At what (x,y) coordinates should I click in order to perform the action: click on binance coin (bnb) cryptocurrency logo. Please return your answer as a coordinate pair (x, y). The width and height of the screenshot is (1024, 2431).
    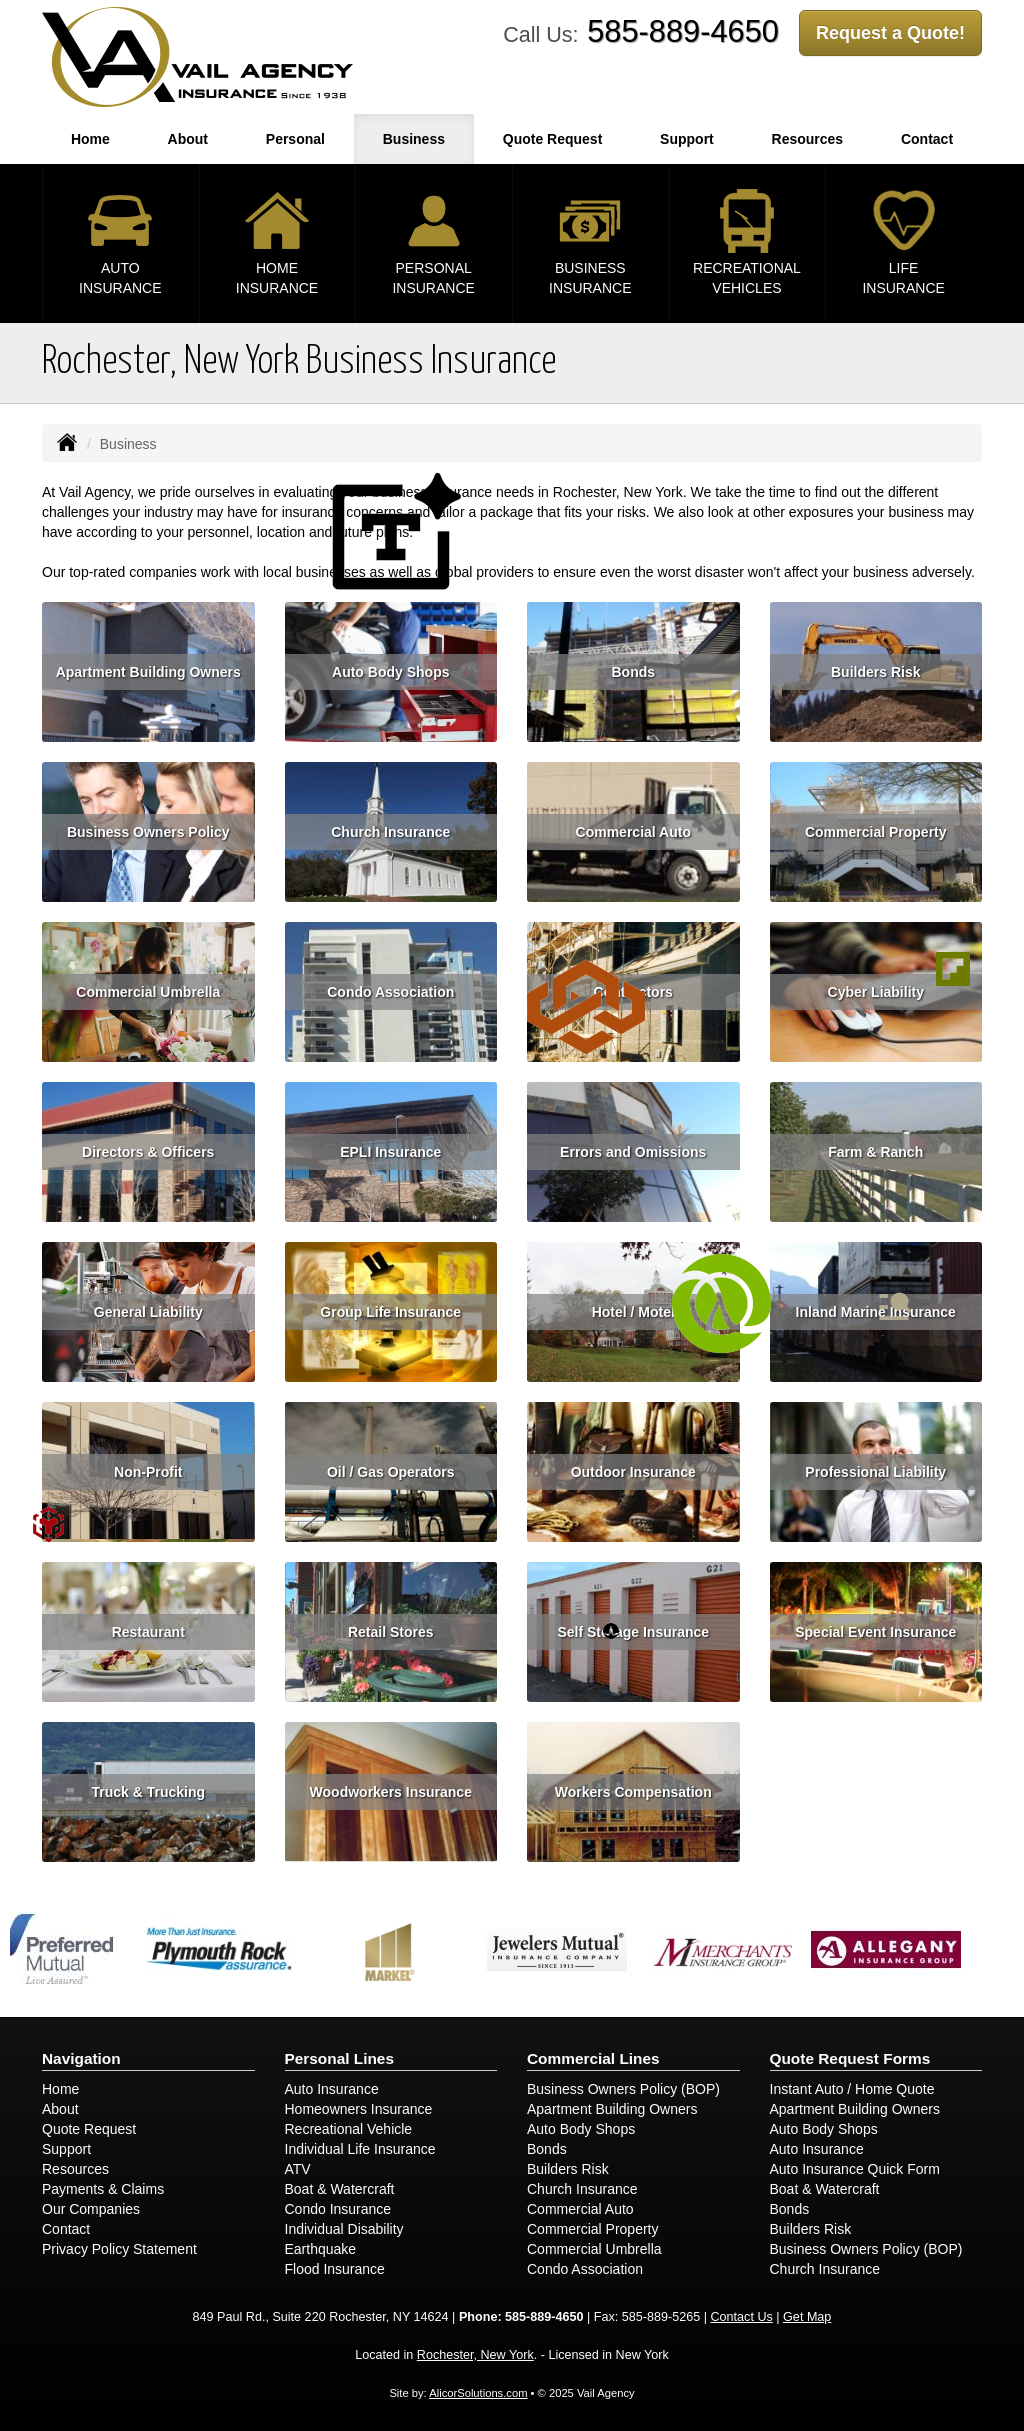
    Looking at the image, I should click on (48, 1524).